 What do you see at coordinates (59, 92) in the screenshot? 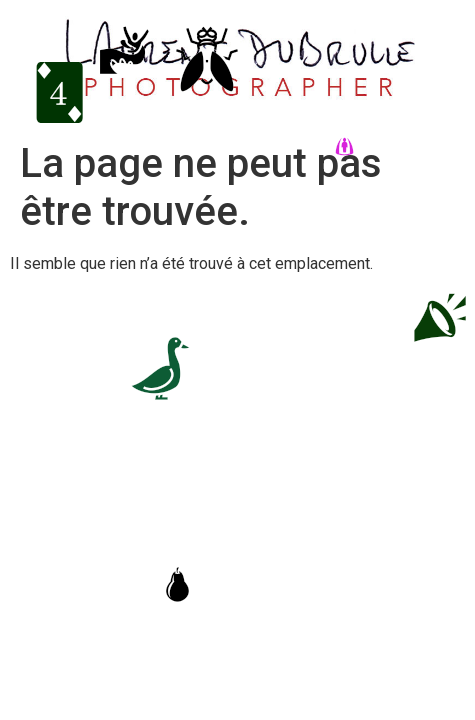
I see `four of diamonds playing card` at bounding box center [59, 92].